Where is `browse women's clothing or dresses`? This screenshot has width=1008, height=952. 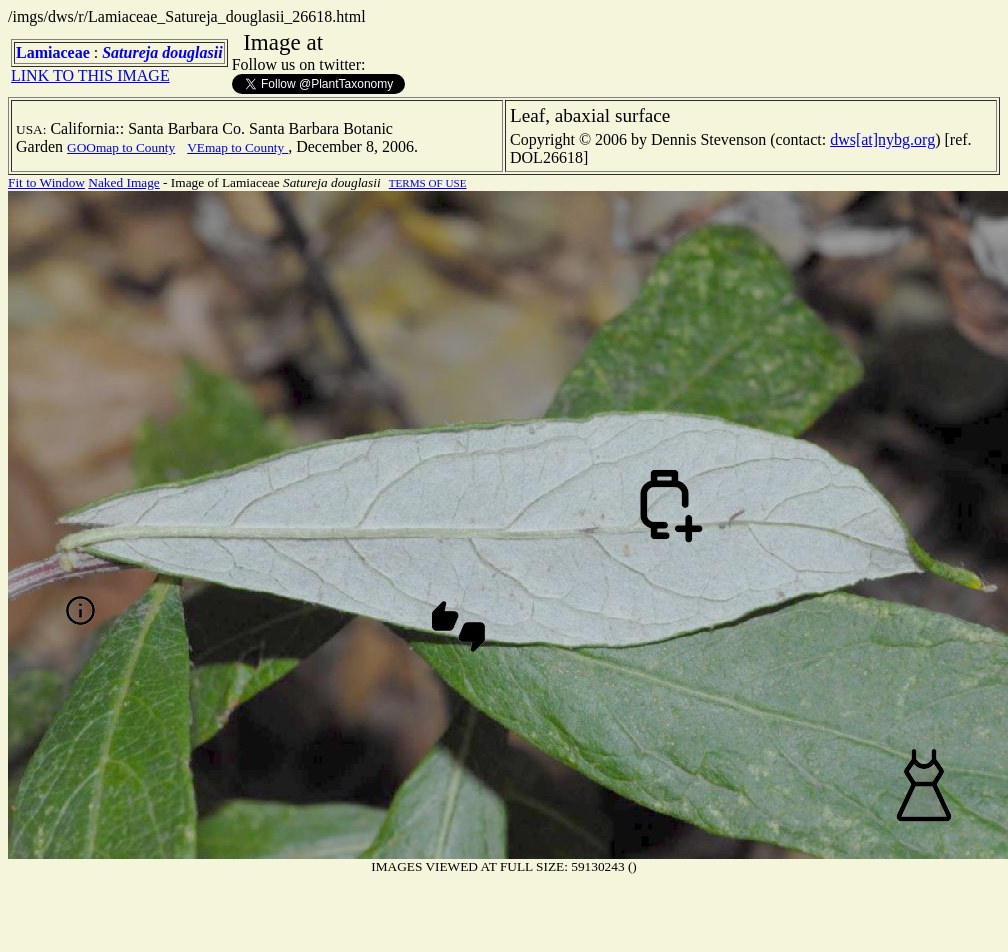 browse women's clothing or dresses is located at coordinates (924, 789).